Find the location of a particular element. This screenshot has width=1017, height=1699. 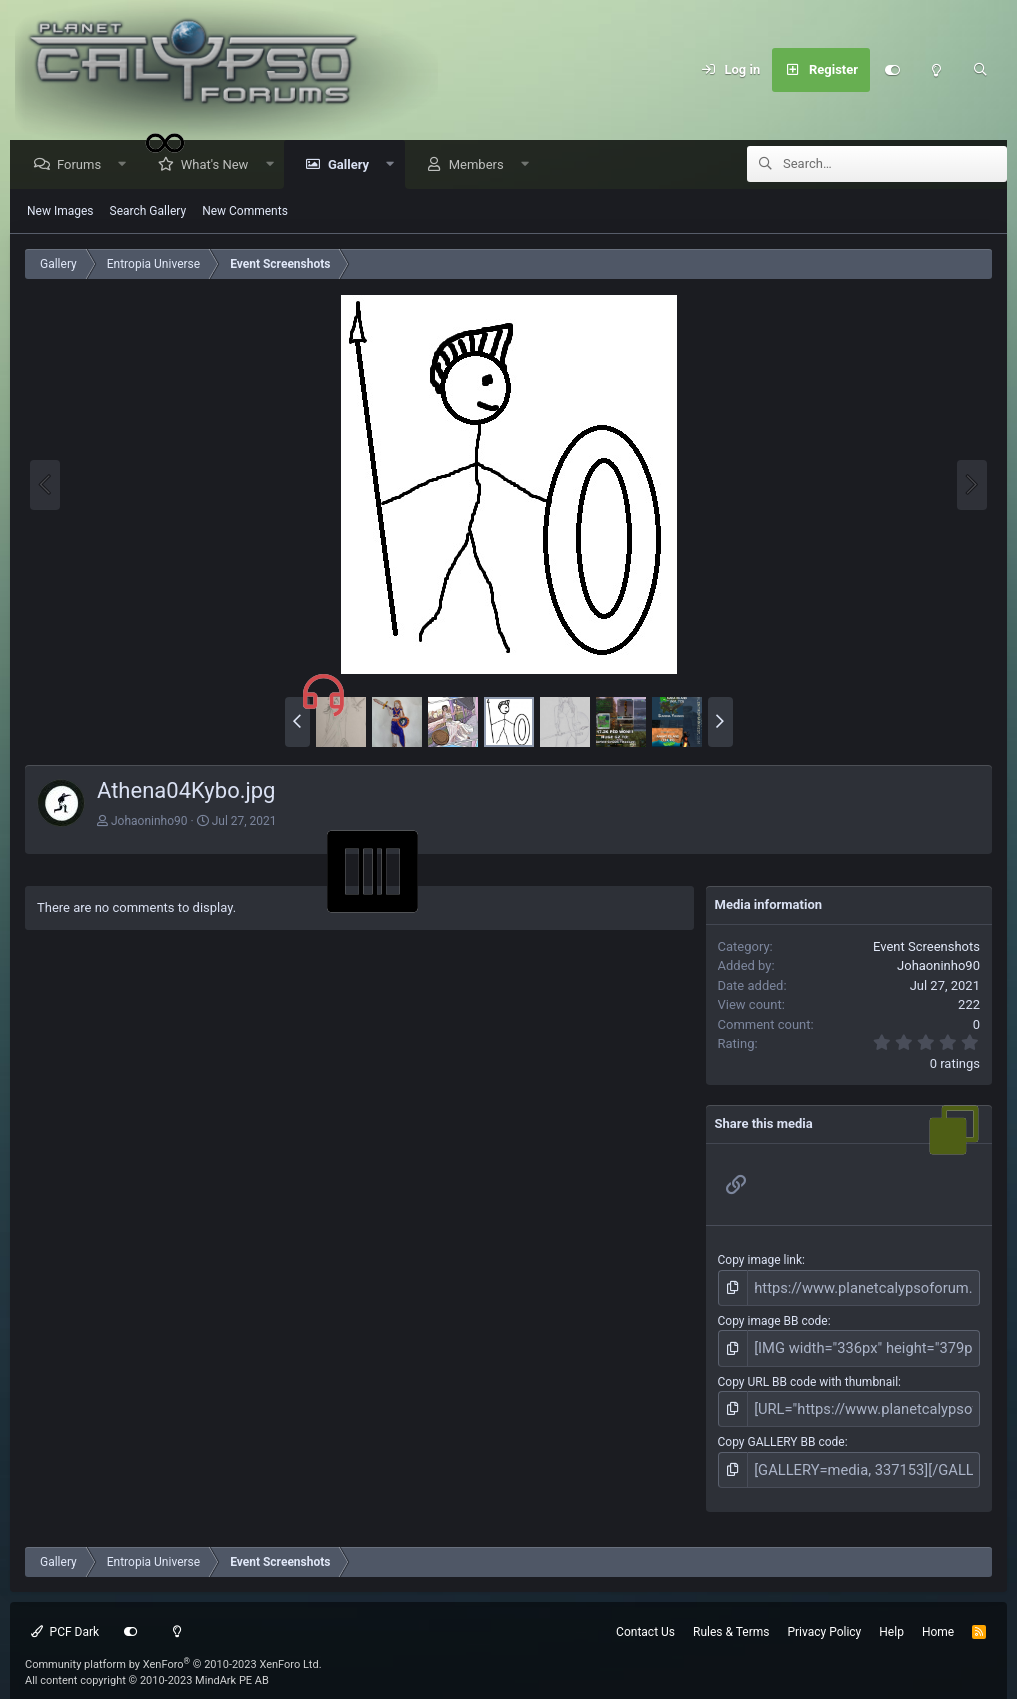

contact customer support is located at coordinates (323, 694).